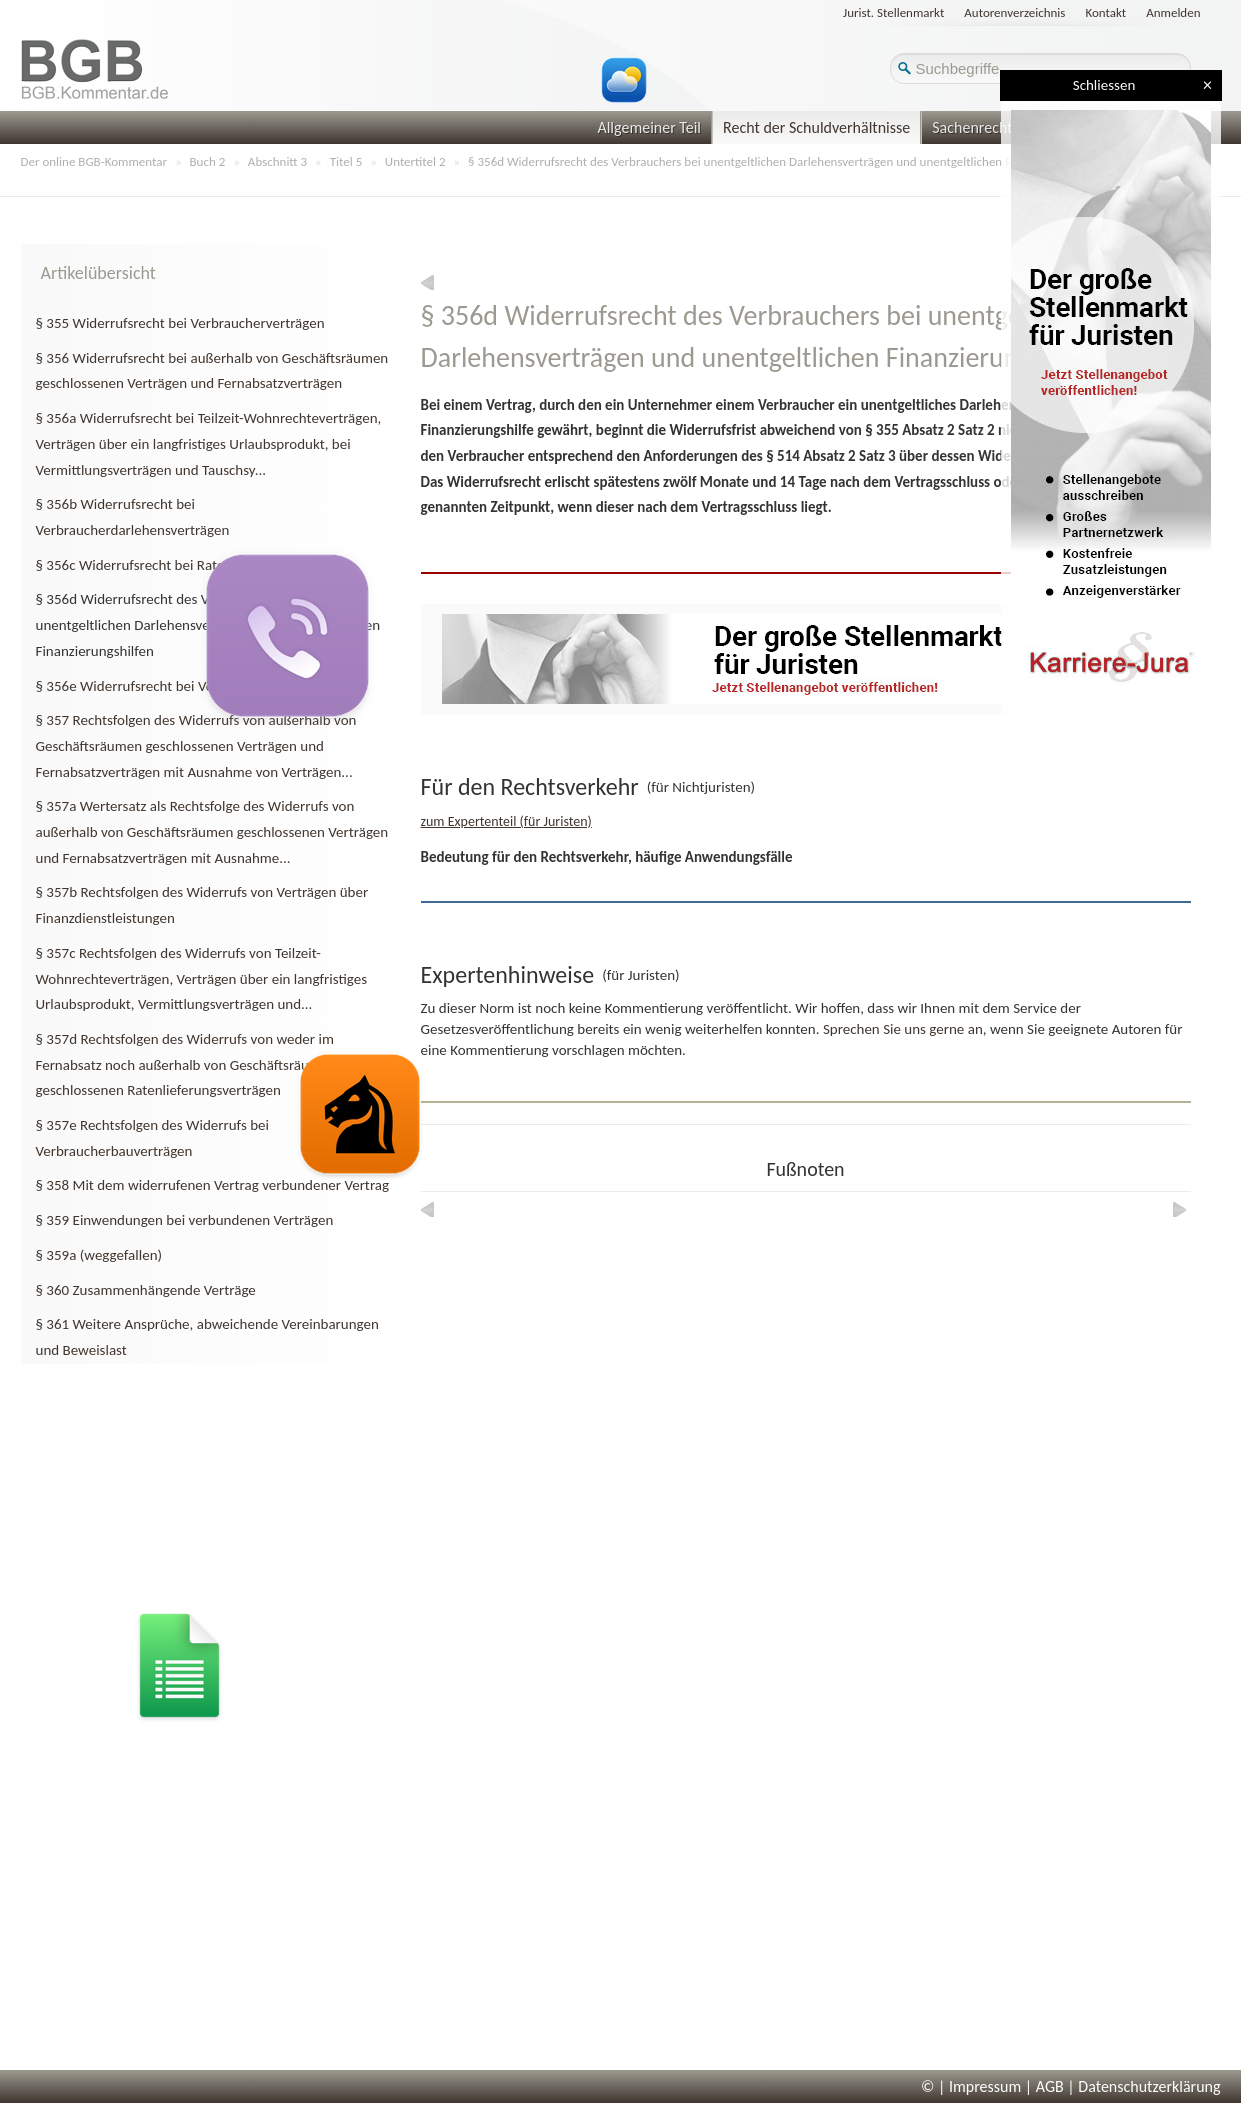 Image resolution: width=1241 pixels, height=2117 pixels. Describe the element at coordinates (624, 80) in the screenshot. I see `open the weather app` at that location.